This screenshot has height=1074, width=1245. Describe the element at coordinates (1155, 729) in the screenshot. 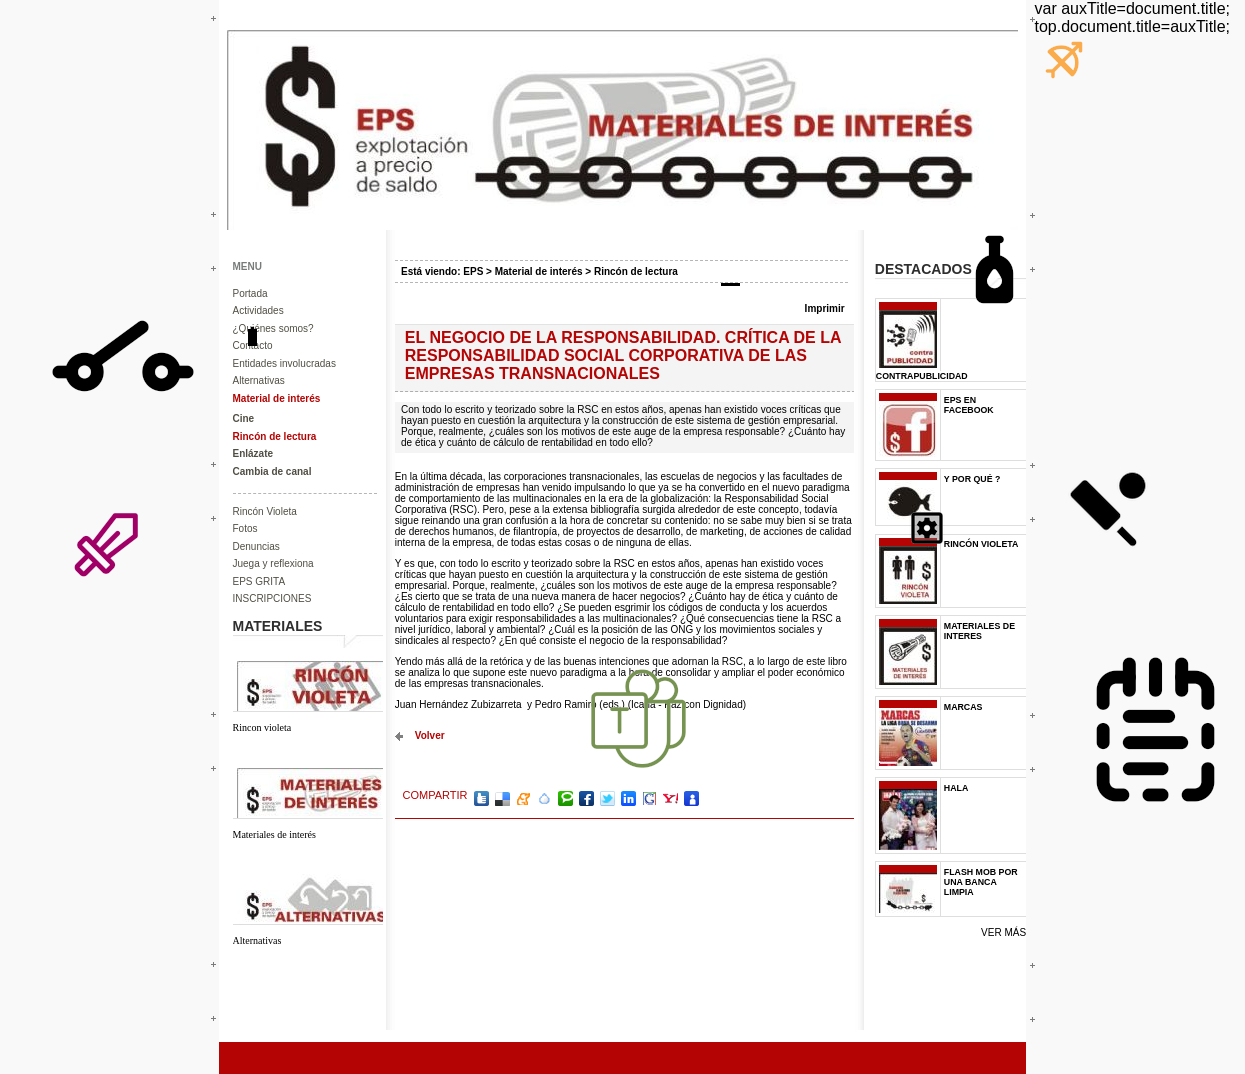

I see `draft or unsaved document` at that location.